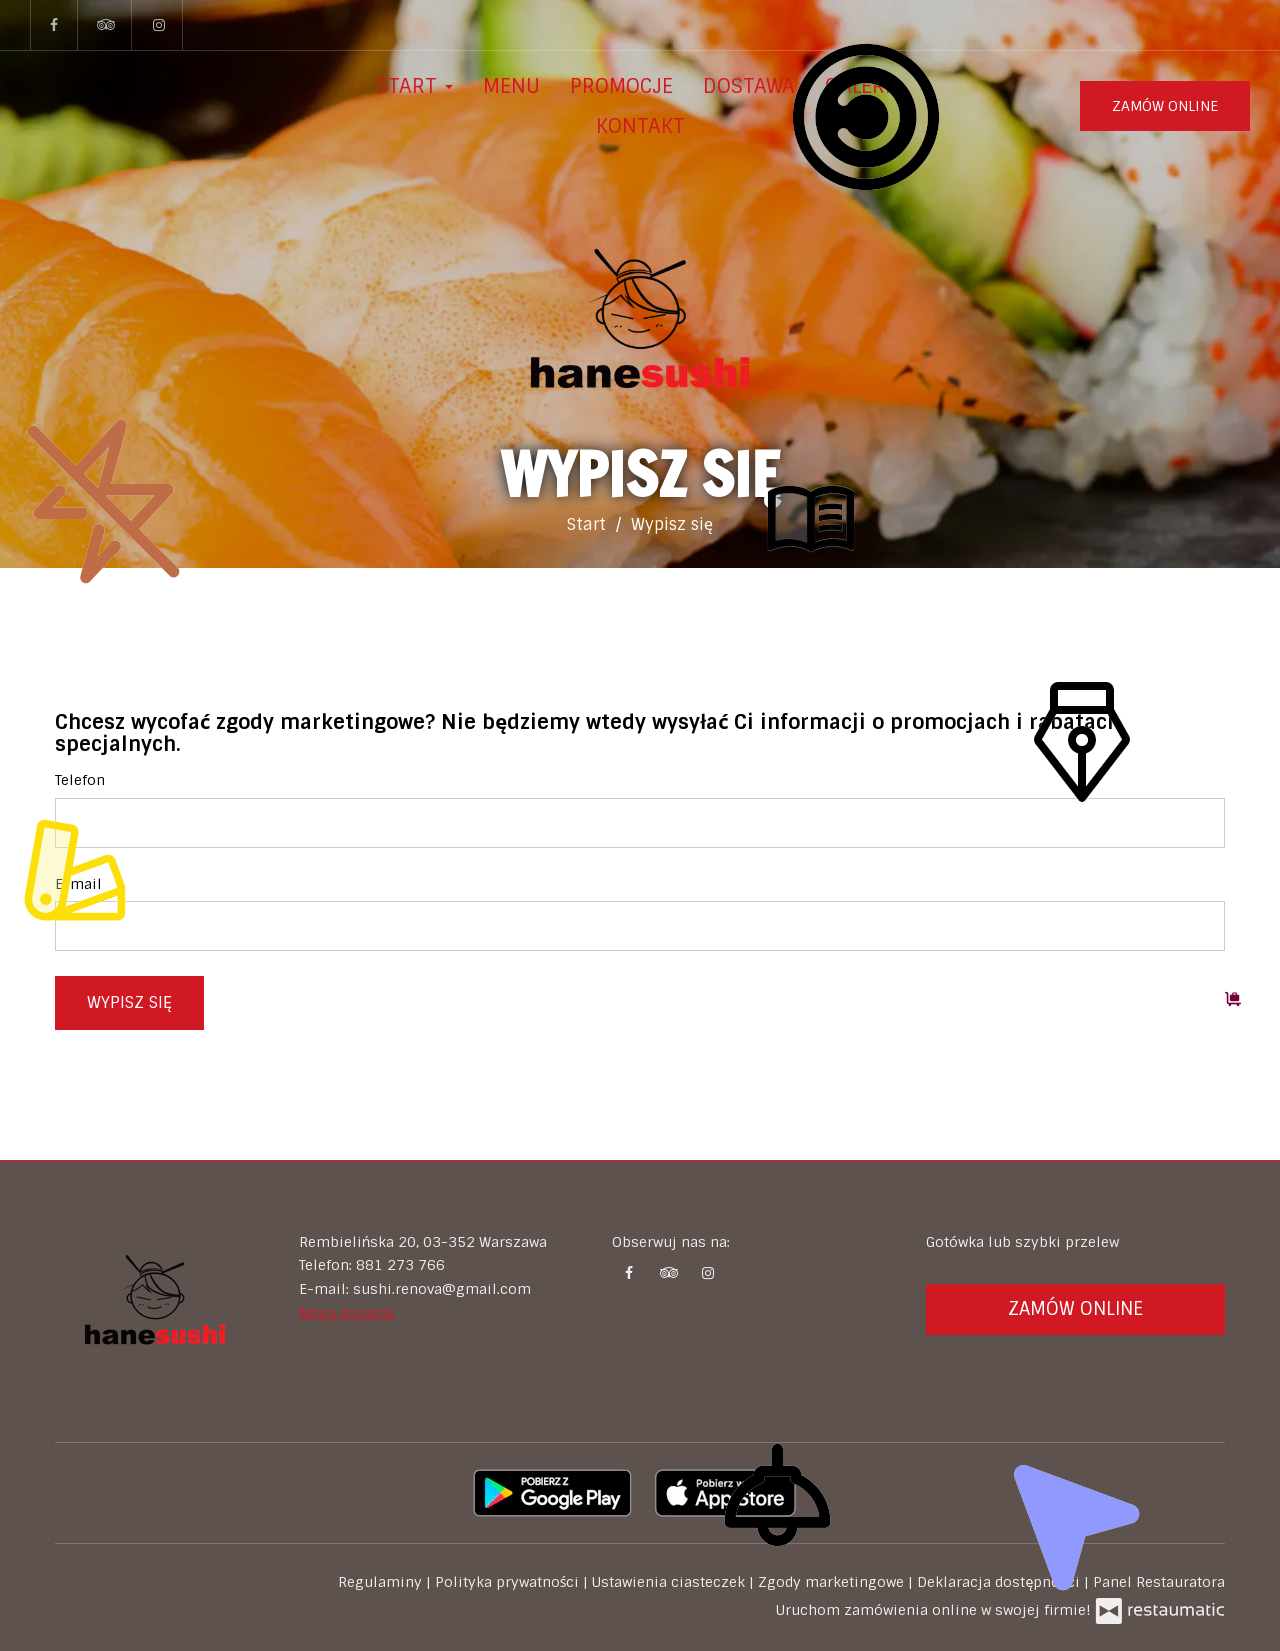 This screenshot has width=1280, height=1651. What do you see at coordinates (1233, 999) in the screenshot?
I see `access baggage or luggage services` at bounding box center [1233, 999].